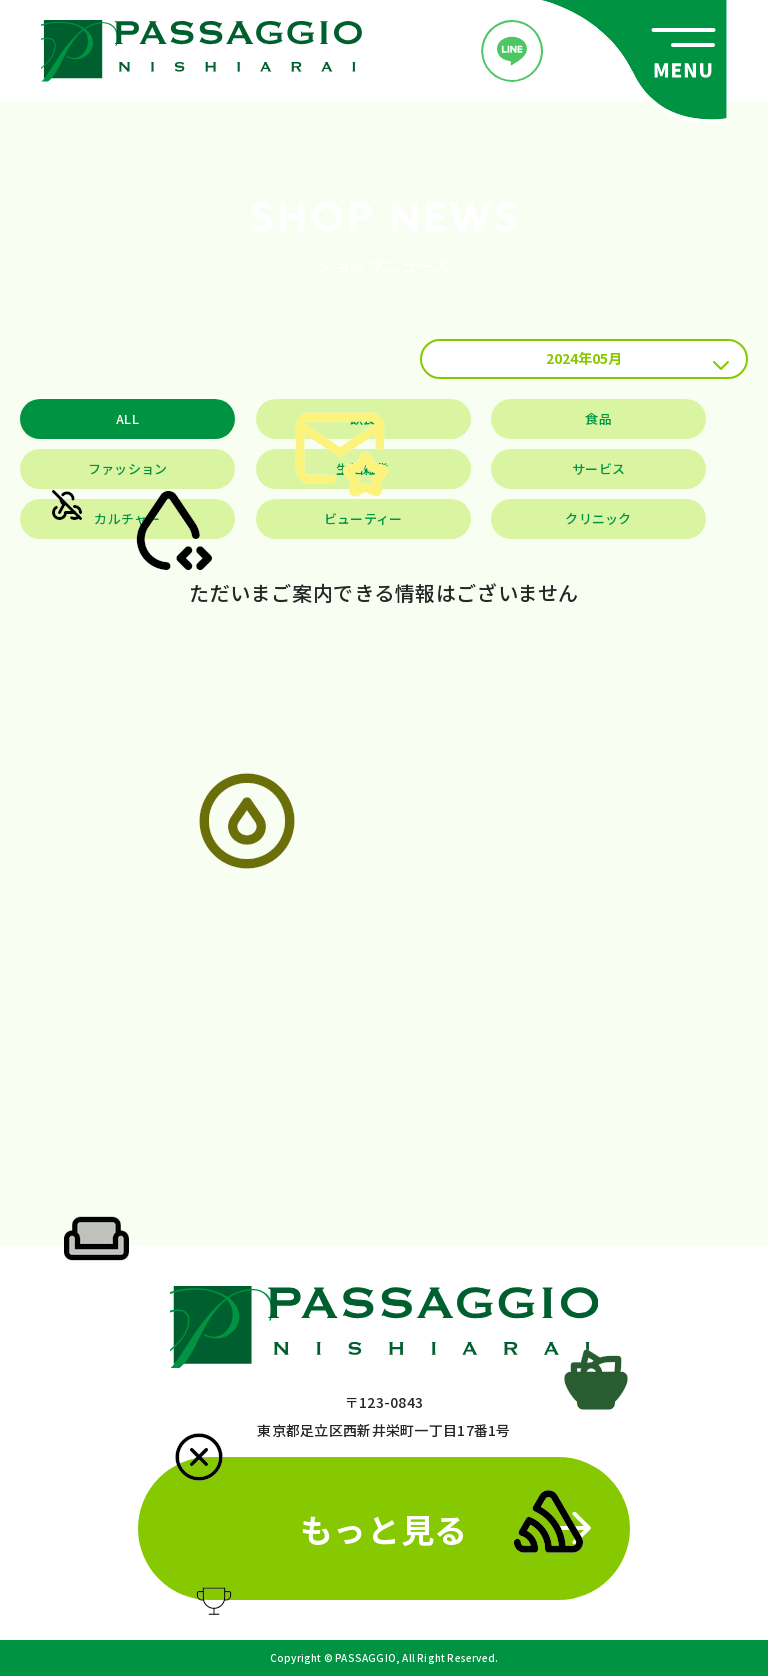 Image resolution: width=768 pixels, height=1676 pixels. Describe the element at coordinates (199, 1457) in the screenshot. I see `close or dismiss a dialog` at that location.